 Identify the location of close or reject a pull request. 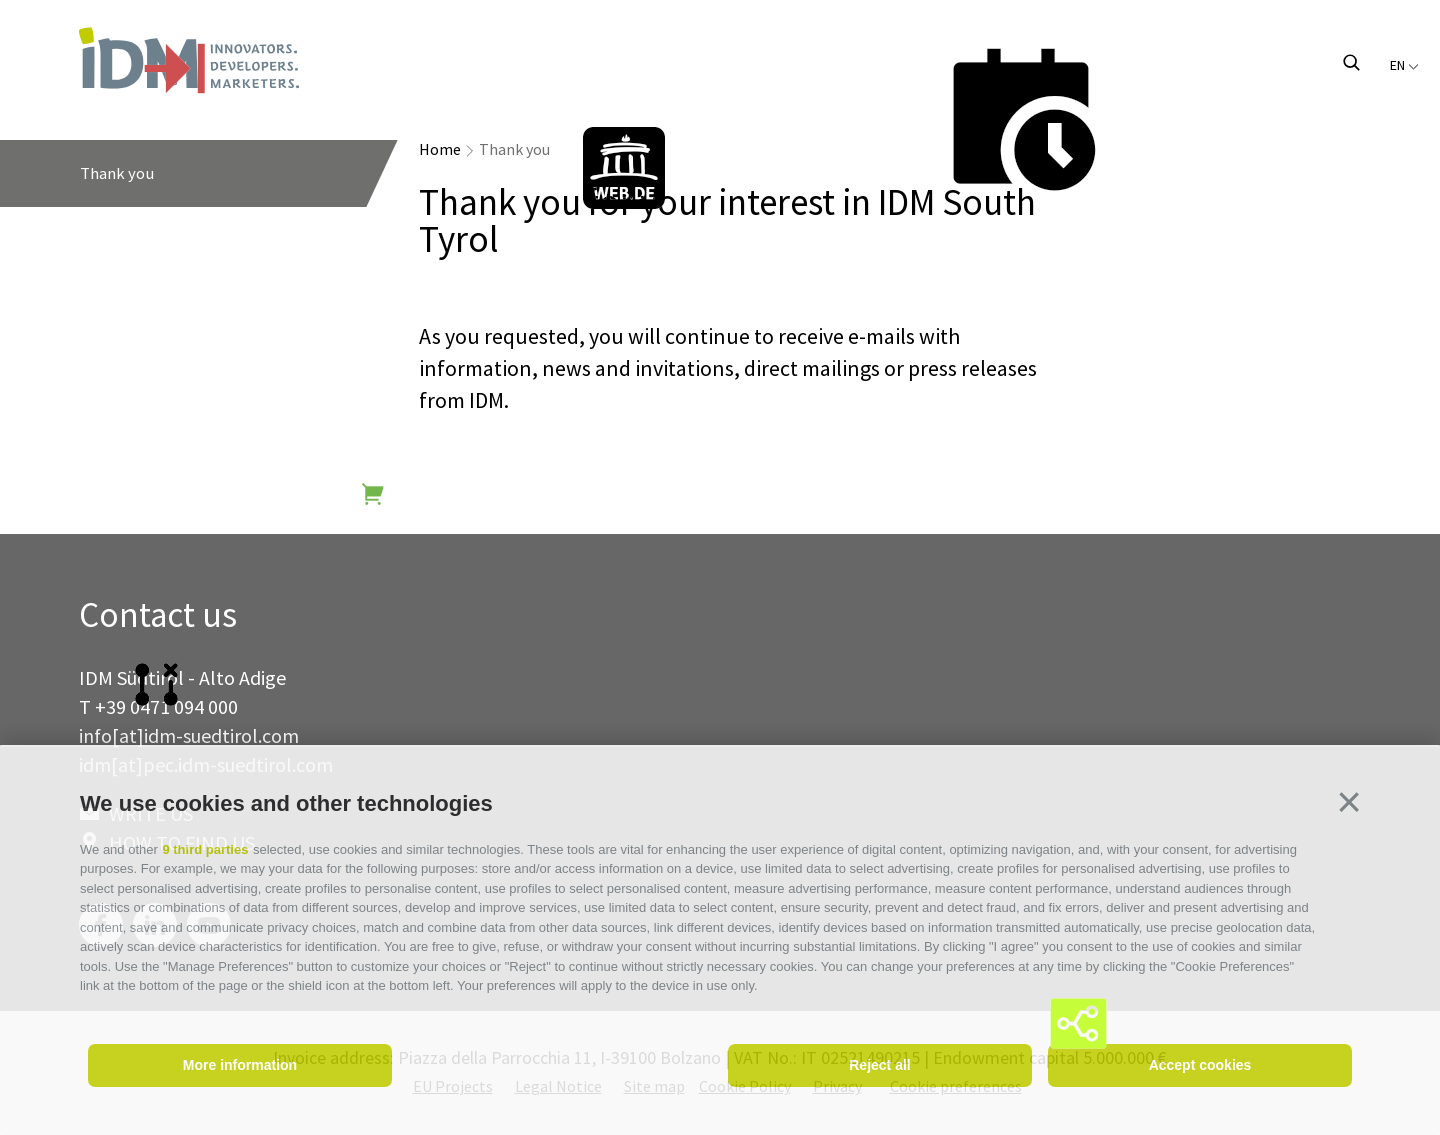
(156, 684).